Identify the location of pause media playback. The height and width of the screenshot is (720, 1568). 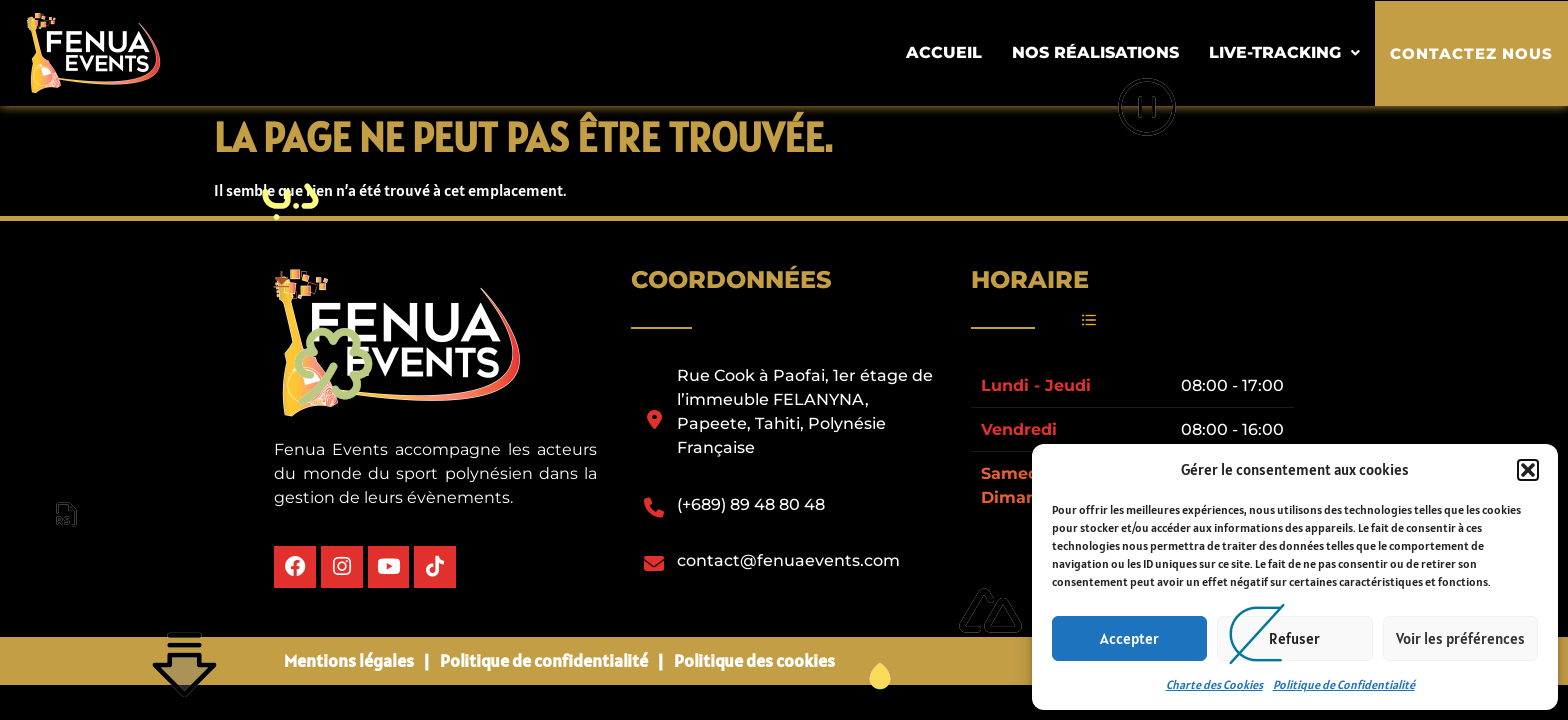
(1147, 107).